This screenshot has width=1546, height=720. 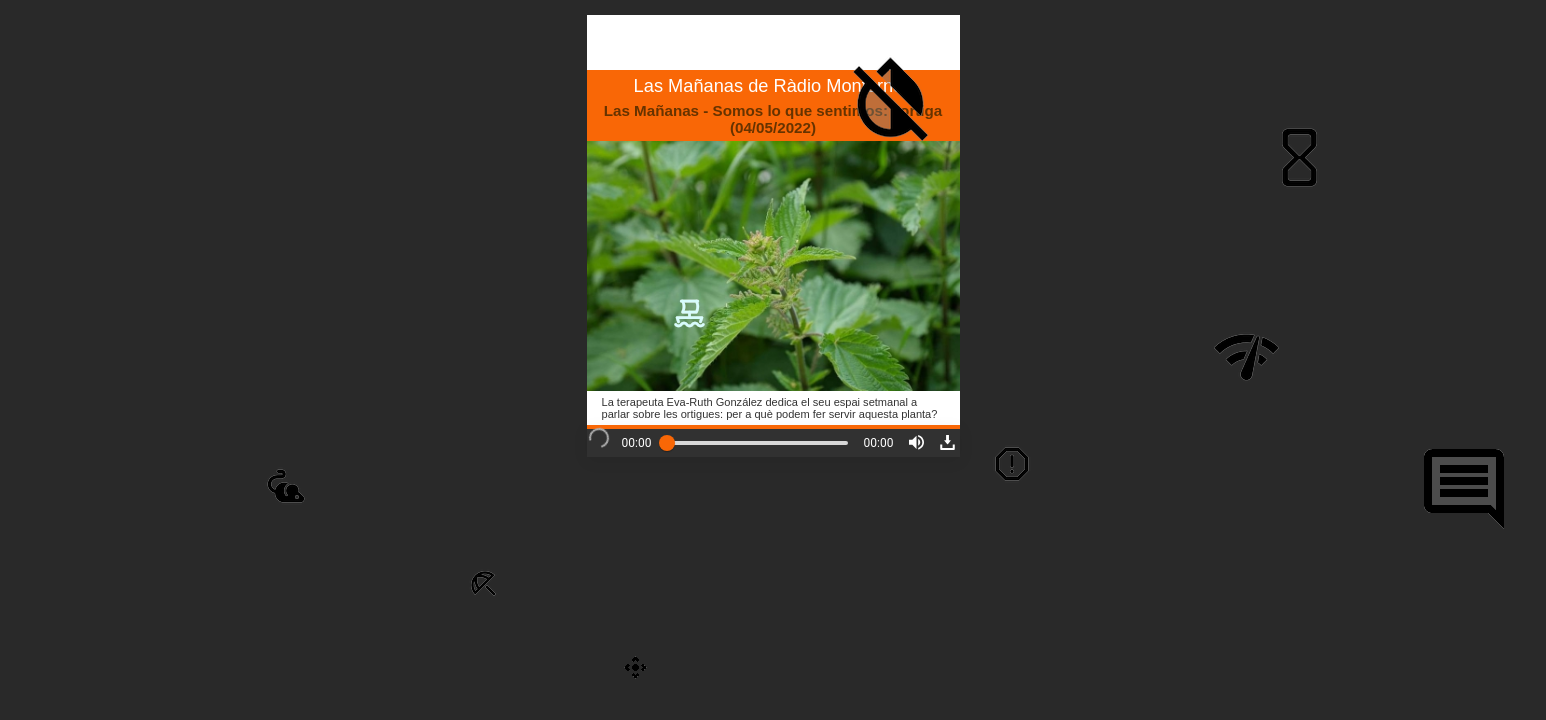 I want to click on disable color inversion mode, so click(x=890, y=97).